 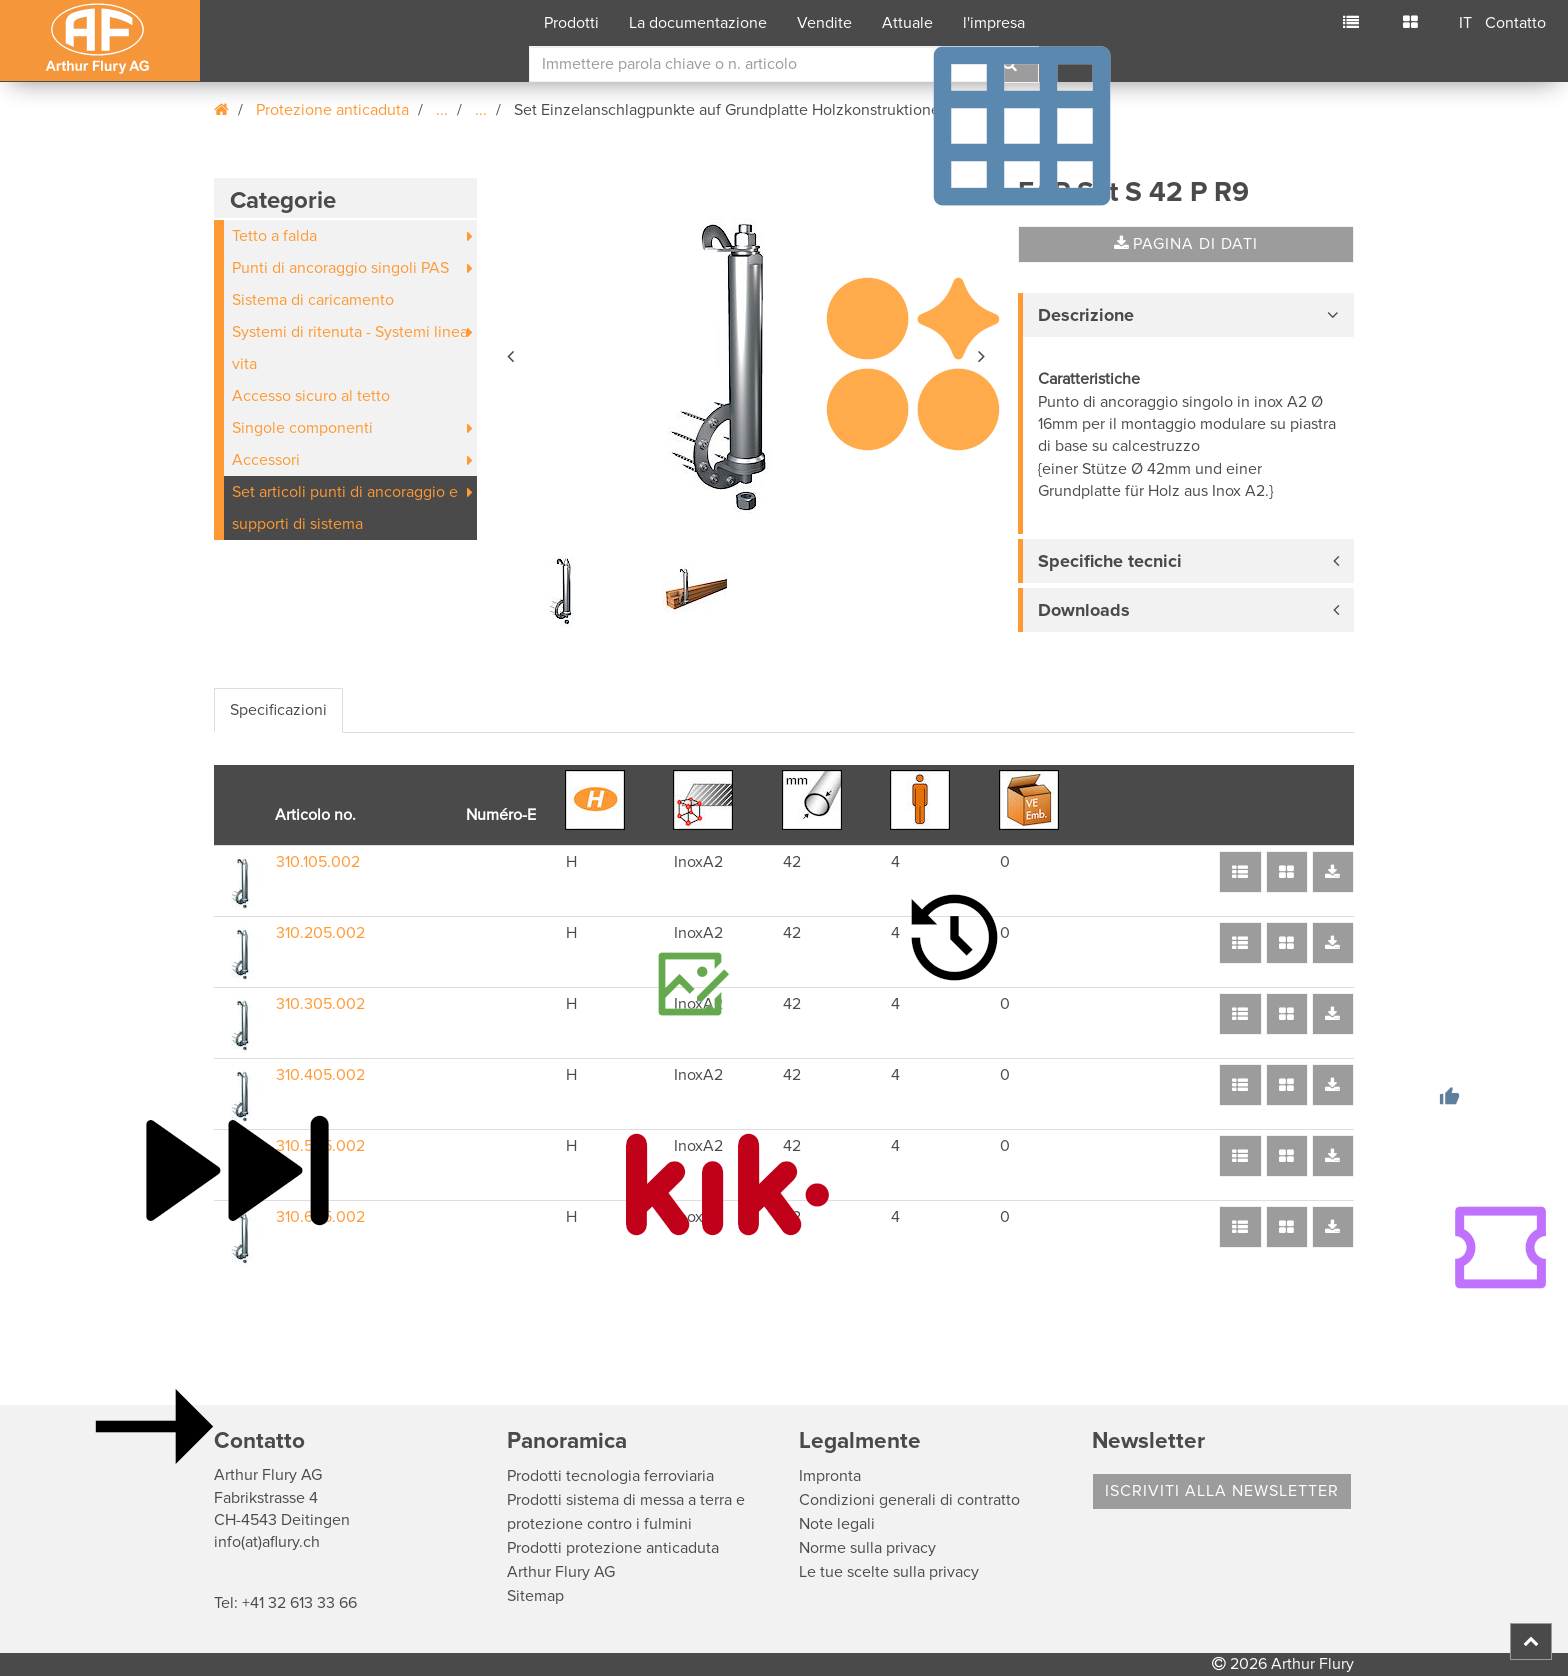 What do you see at coordinates (954, 937) in the screenshot?
I see `view recent activity or history` at bounding box center [954, 937].